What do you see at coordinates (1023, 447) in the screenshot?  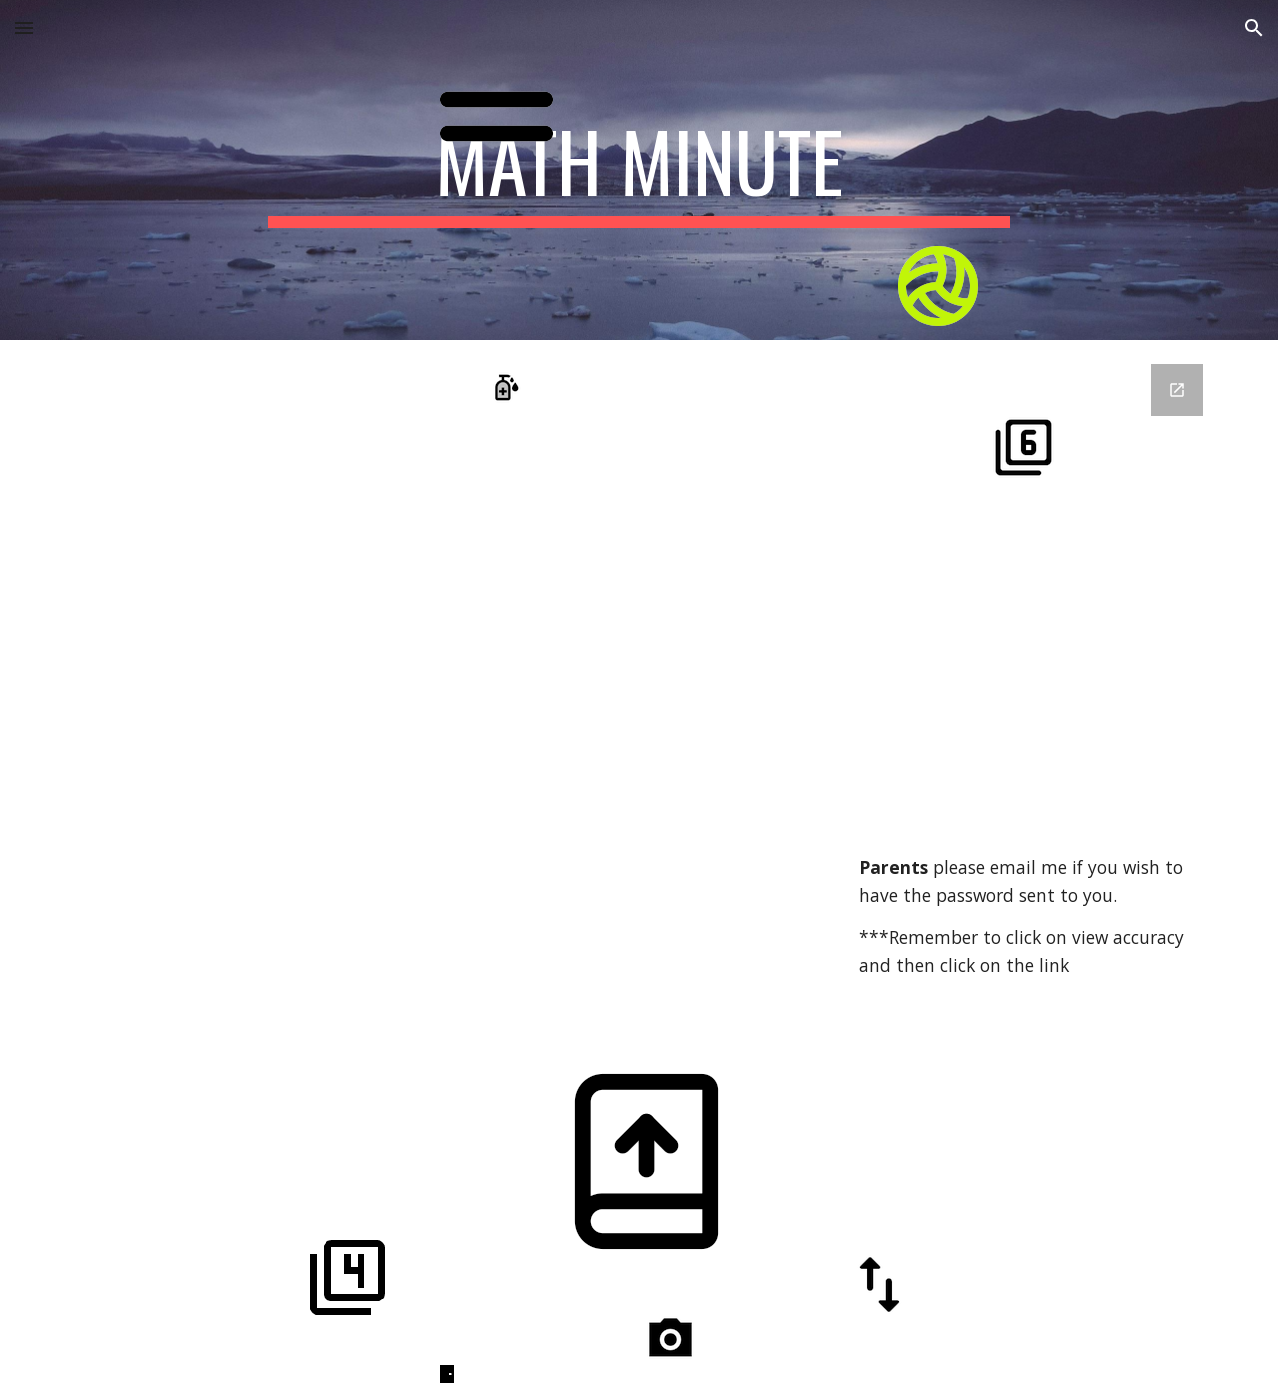 I see `indicates 6 items selected or filtered` at bounding box center [1023, 447].